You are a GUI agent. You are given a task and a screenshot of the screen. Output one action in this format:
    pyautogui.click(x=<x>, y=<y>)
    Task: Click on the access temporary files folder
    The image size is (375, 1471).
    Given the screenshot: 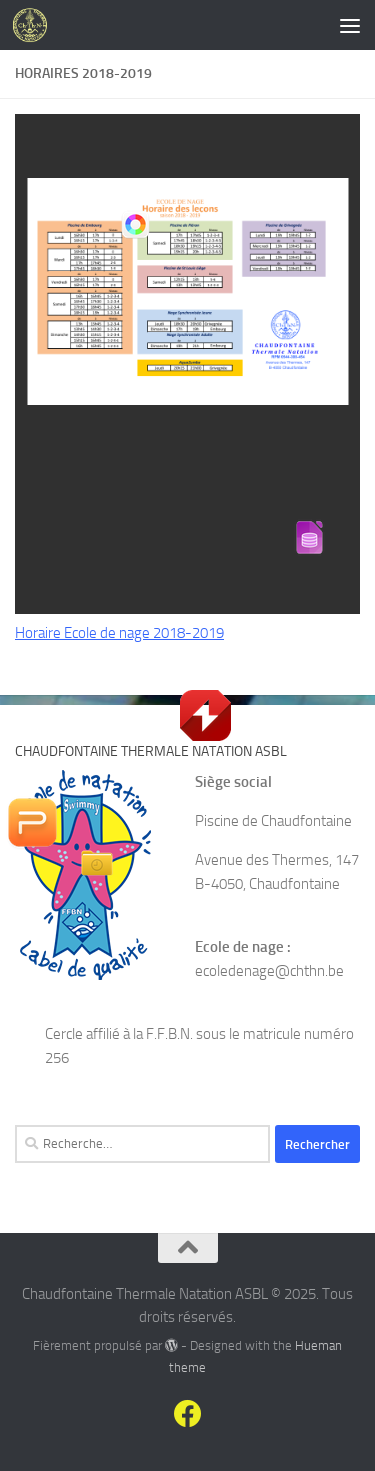 What is the action you would take?
    pyautogui.click(x=97, y=863)
    